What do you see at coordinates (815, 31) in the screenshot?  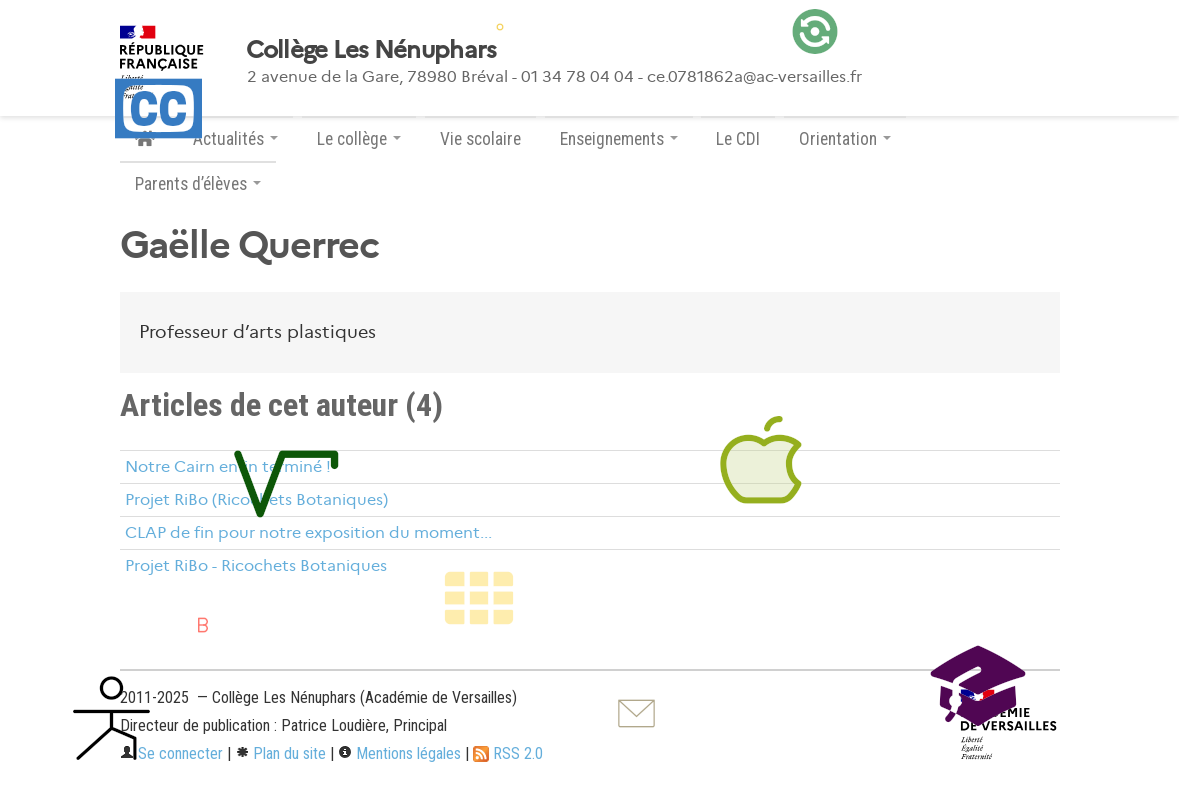 I see `reopen a closed issue` at bounding box center [815, 31].